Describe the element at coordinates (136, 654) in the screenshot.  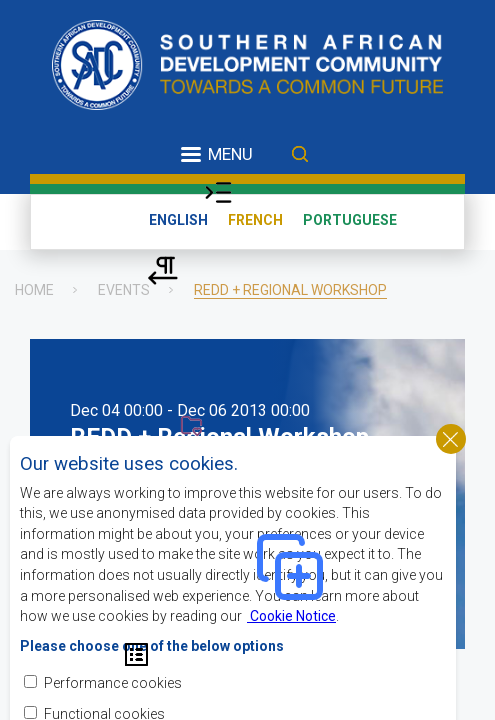
I see `view list details or items` at that location.